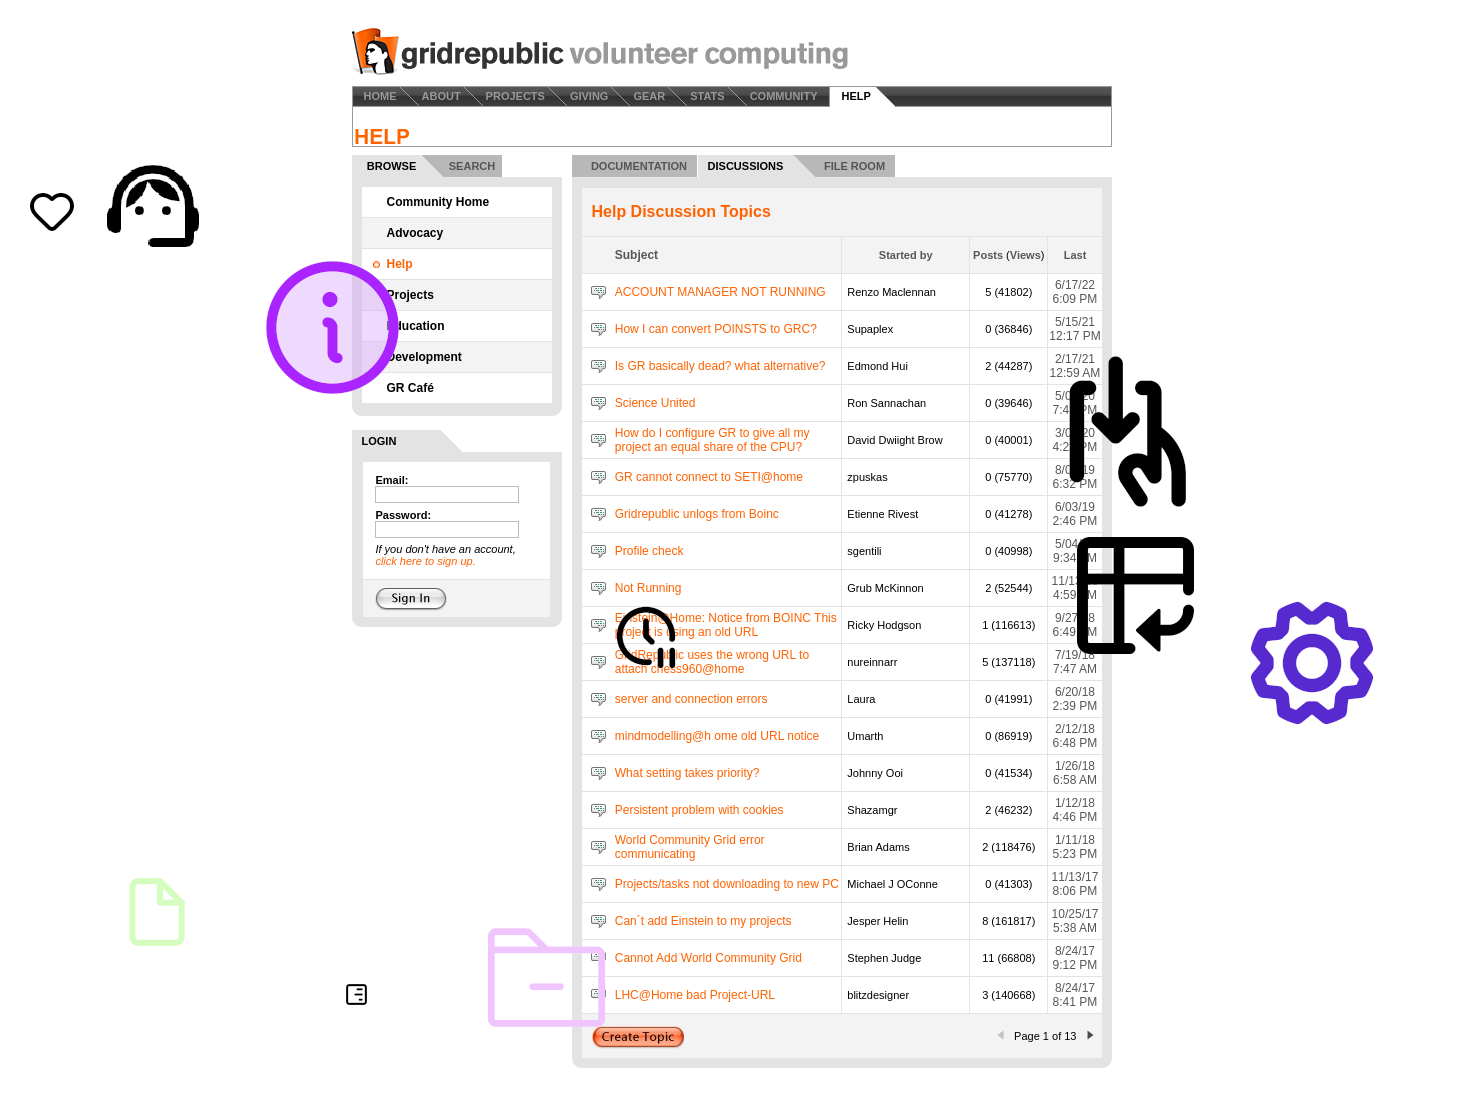 This screenshot has height=1104, width=1463. What do you see at coordinates (356, 994) in the screenshot?
I see `align content to the right with full height stretch` at bounding box center [356, 994].